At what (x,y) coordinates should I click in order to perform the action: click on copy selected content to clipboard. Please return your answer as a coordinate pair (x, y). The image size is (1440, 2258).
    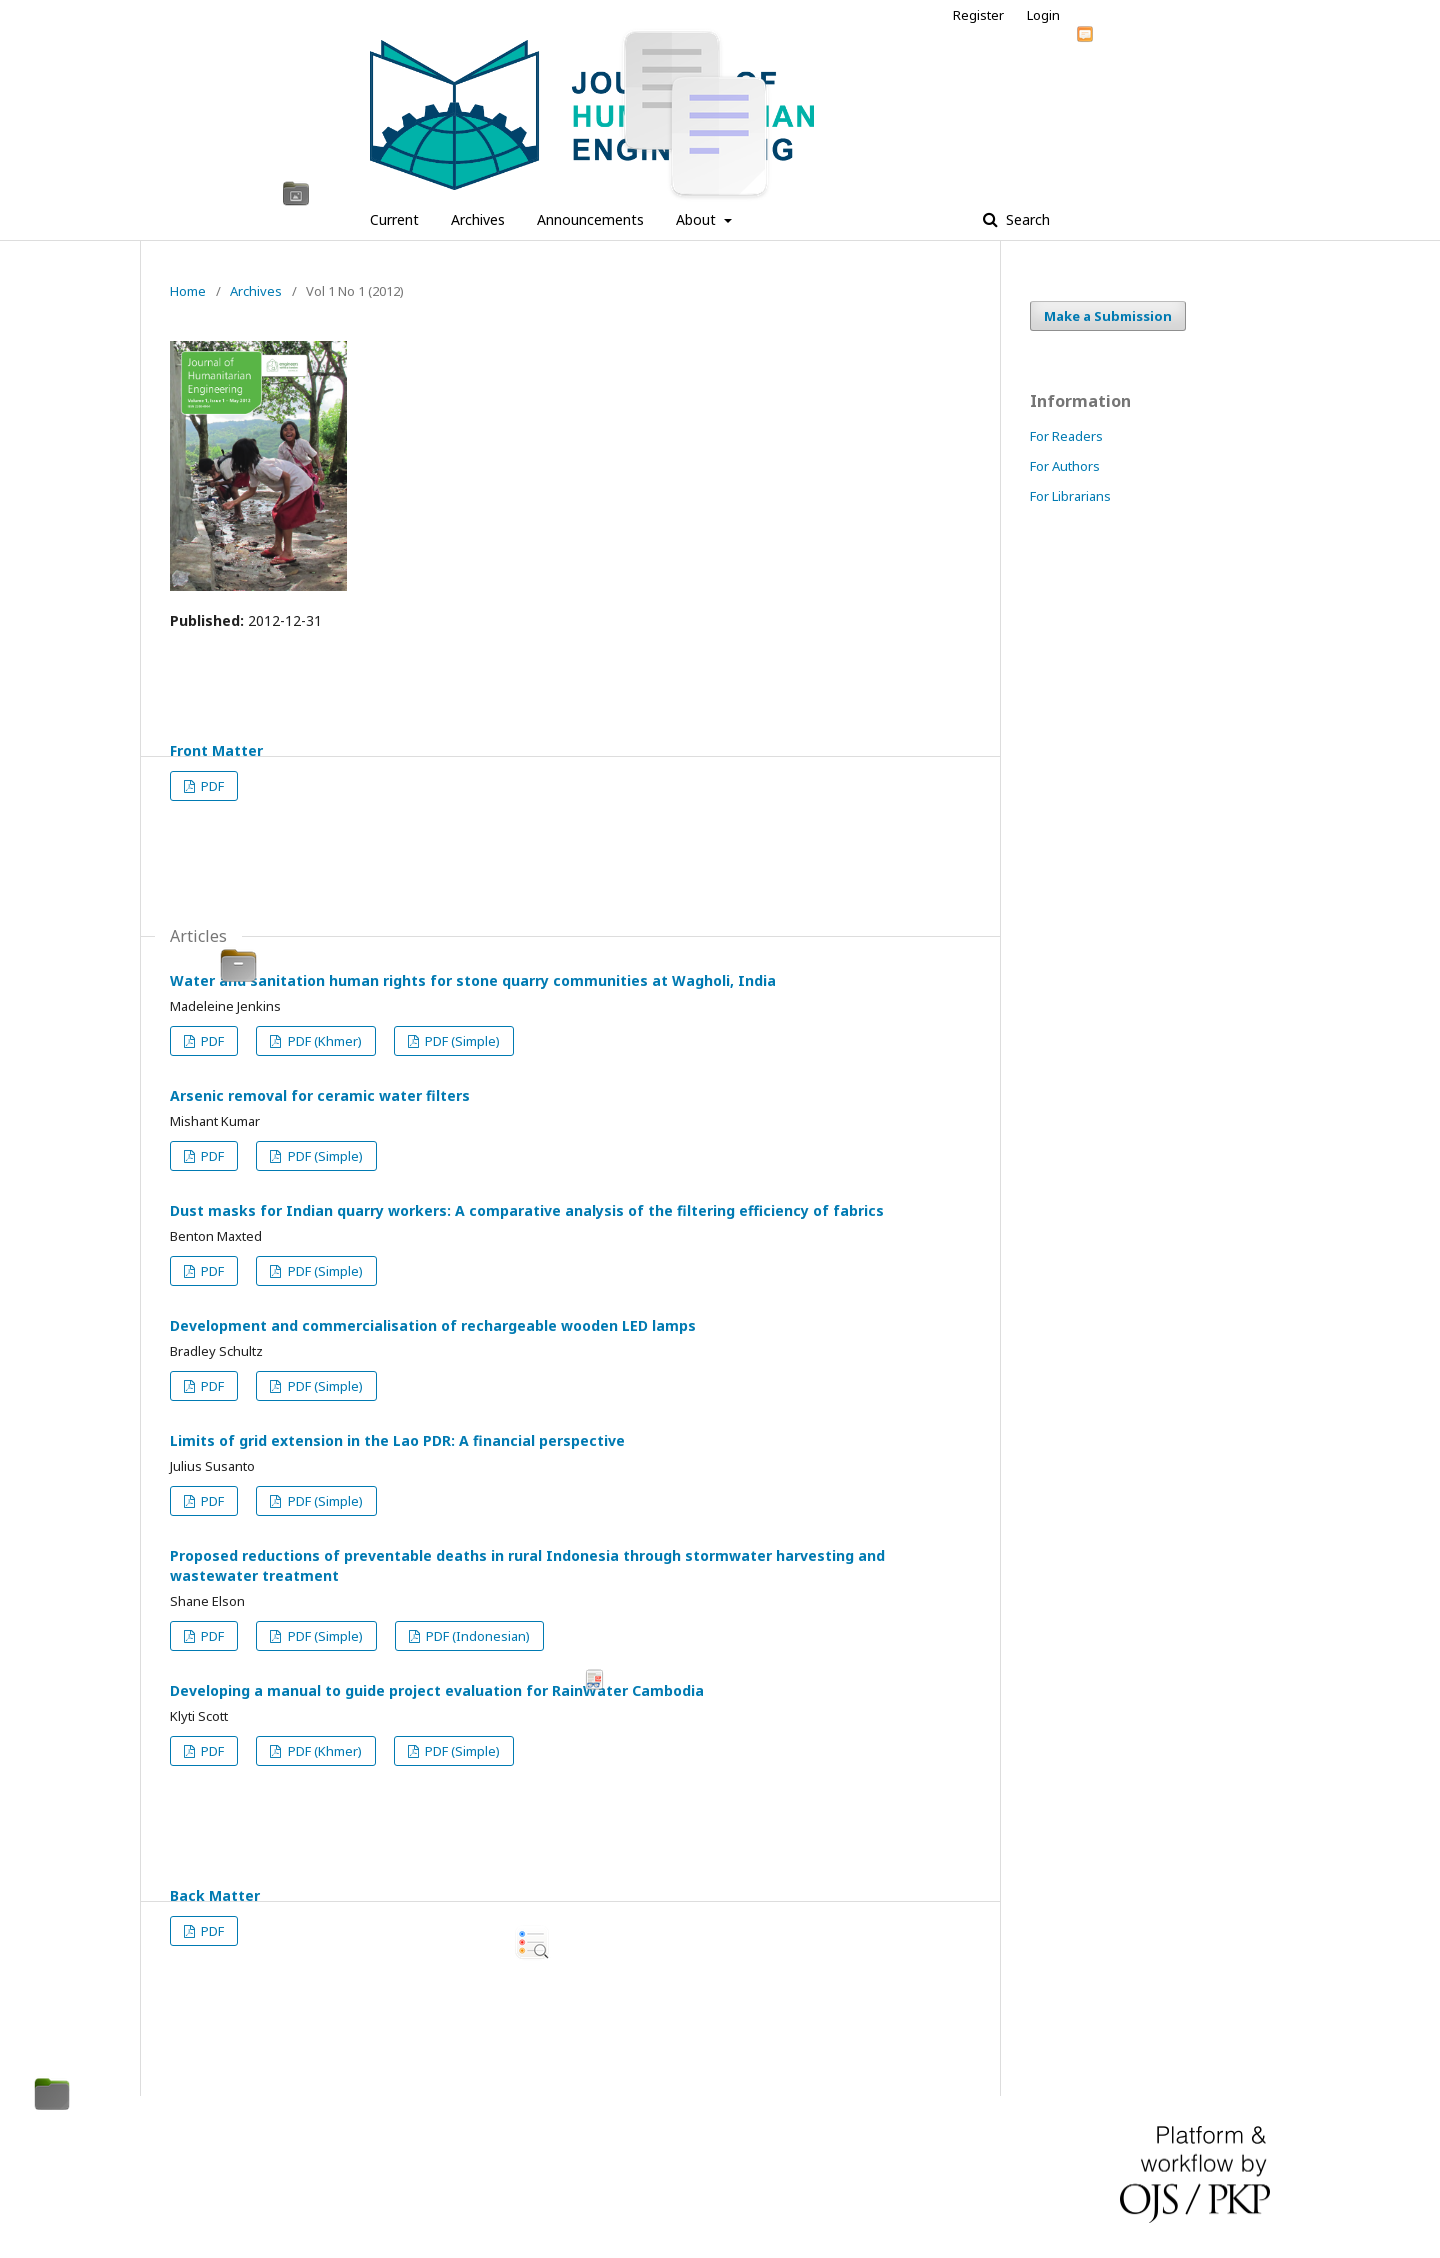
    Looking at the image, I should click on (695, 112).